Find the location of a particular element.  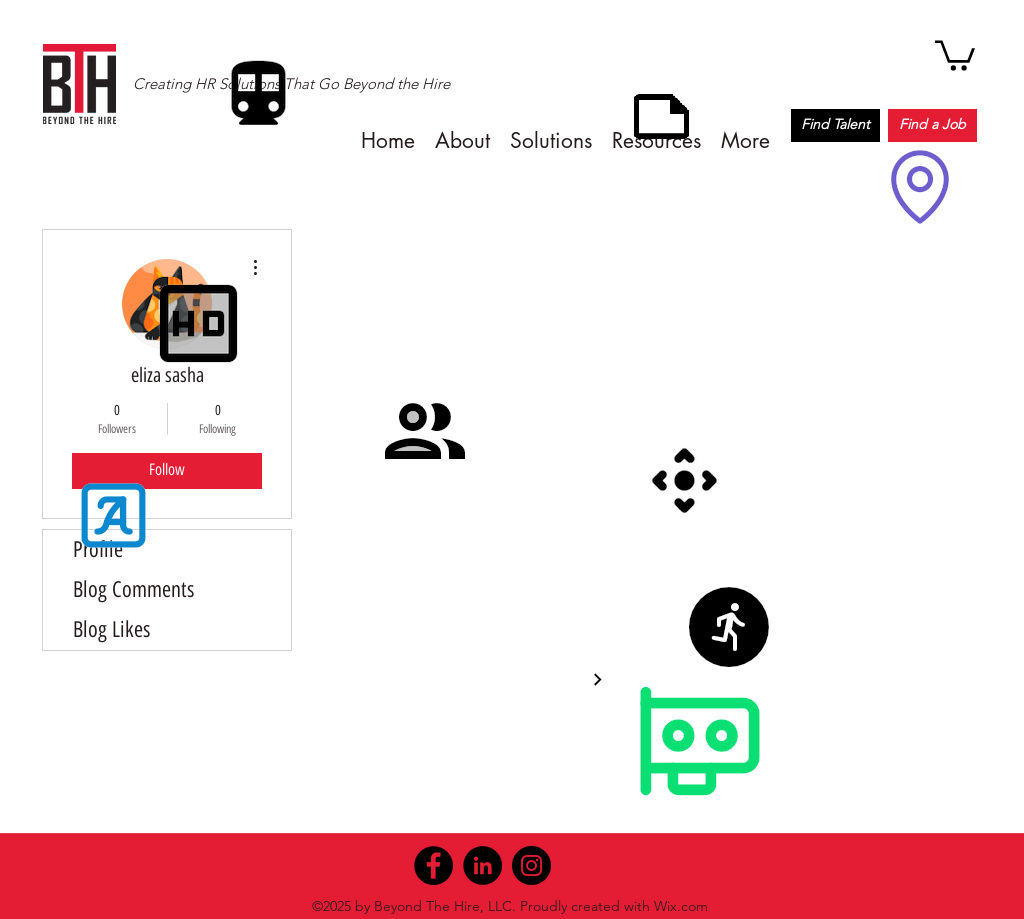

indicates high definition video quality is available is located at coordinates (198, 323).